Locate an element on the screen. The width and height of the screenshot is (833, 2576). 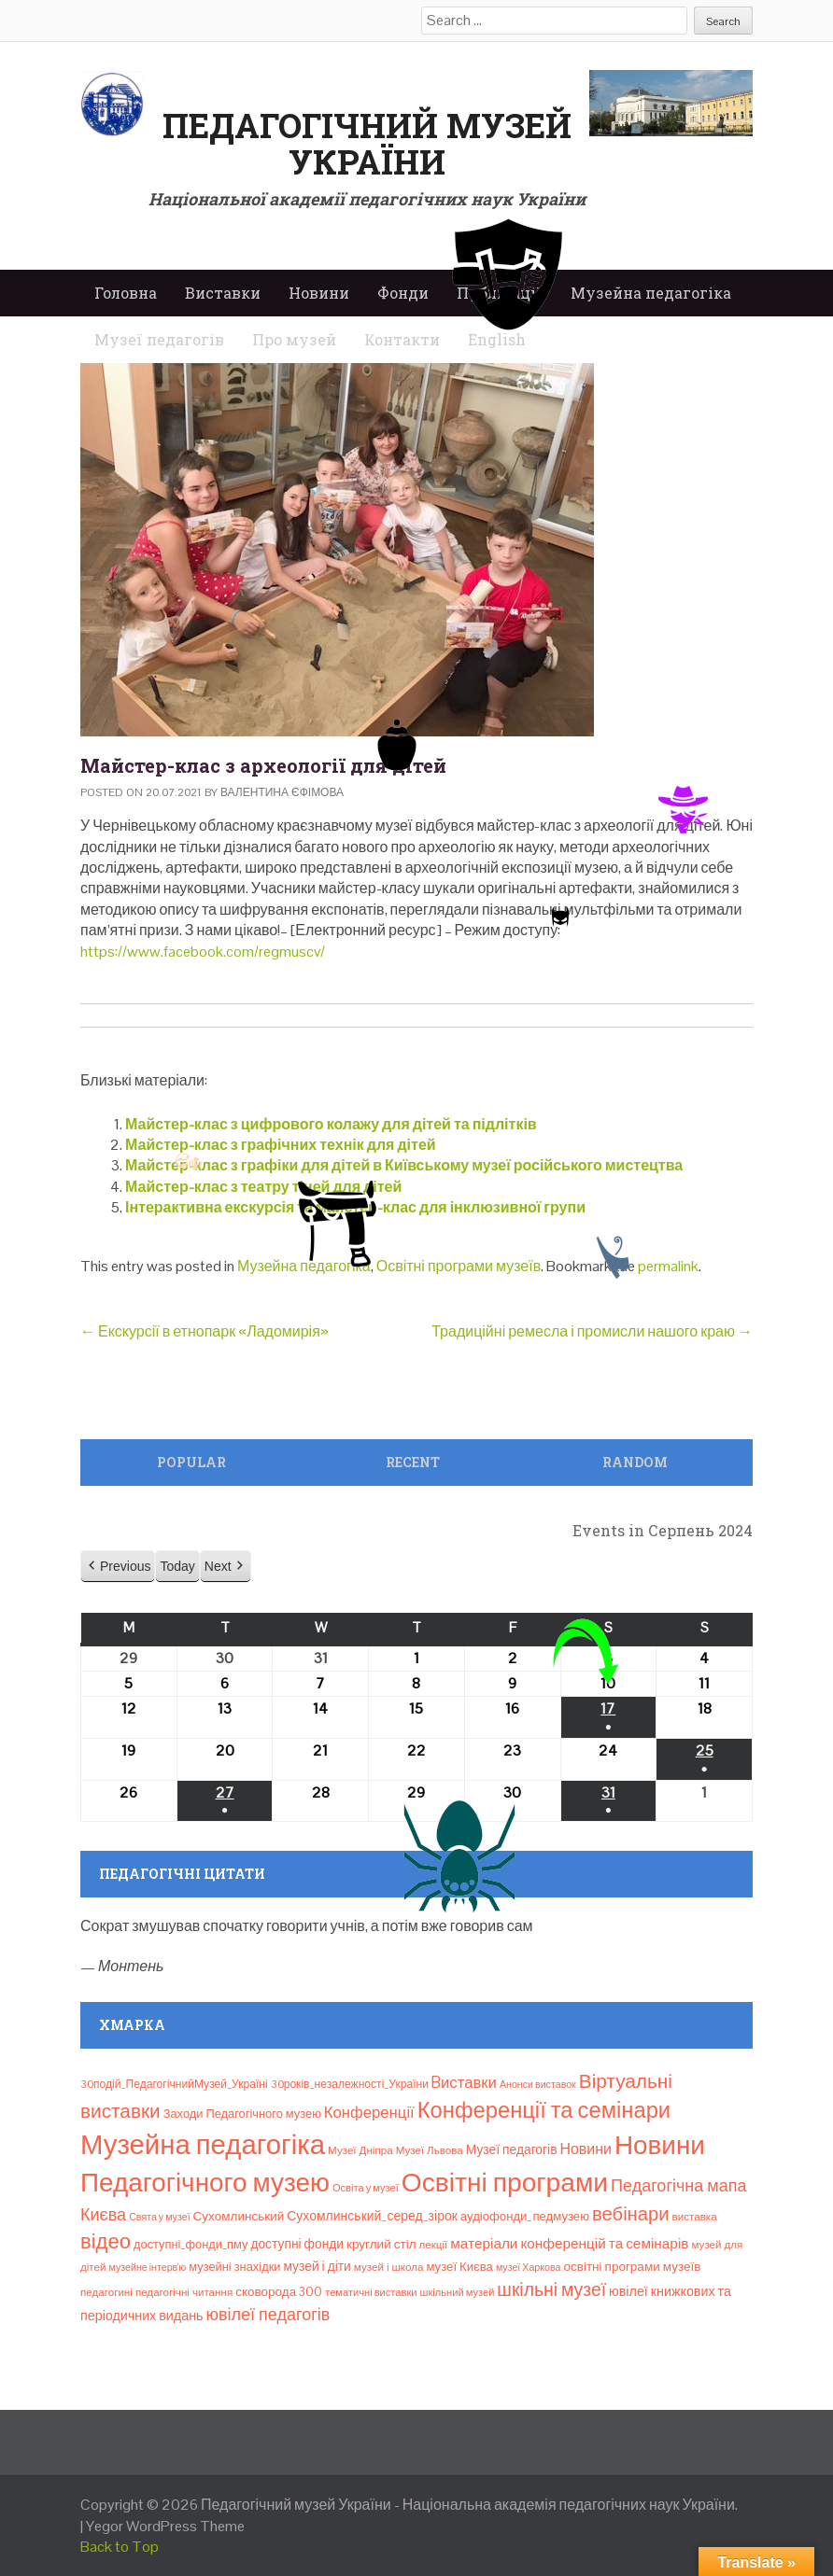
indicates spider or arachnid enemy type in game is located at coordinates (459, 1855).